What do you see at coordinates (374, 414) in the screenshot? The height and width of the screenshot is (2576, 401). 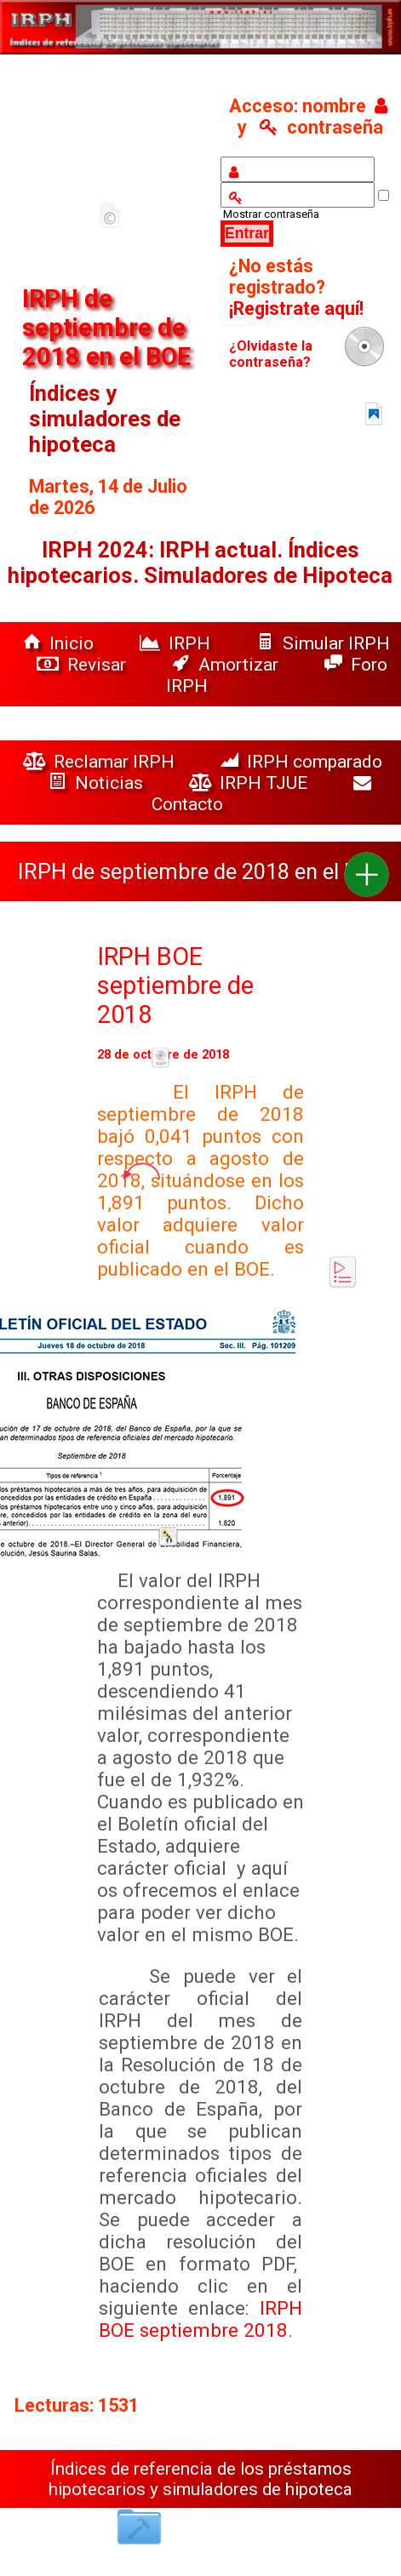 I see `open an image file` at bounding box center [374, 414].